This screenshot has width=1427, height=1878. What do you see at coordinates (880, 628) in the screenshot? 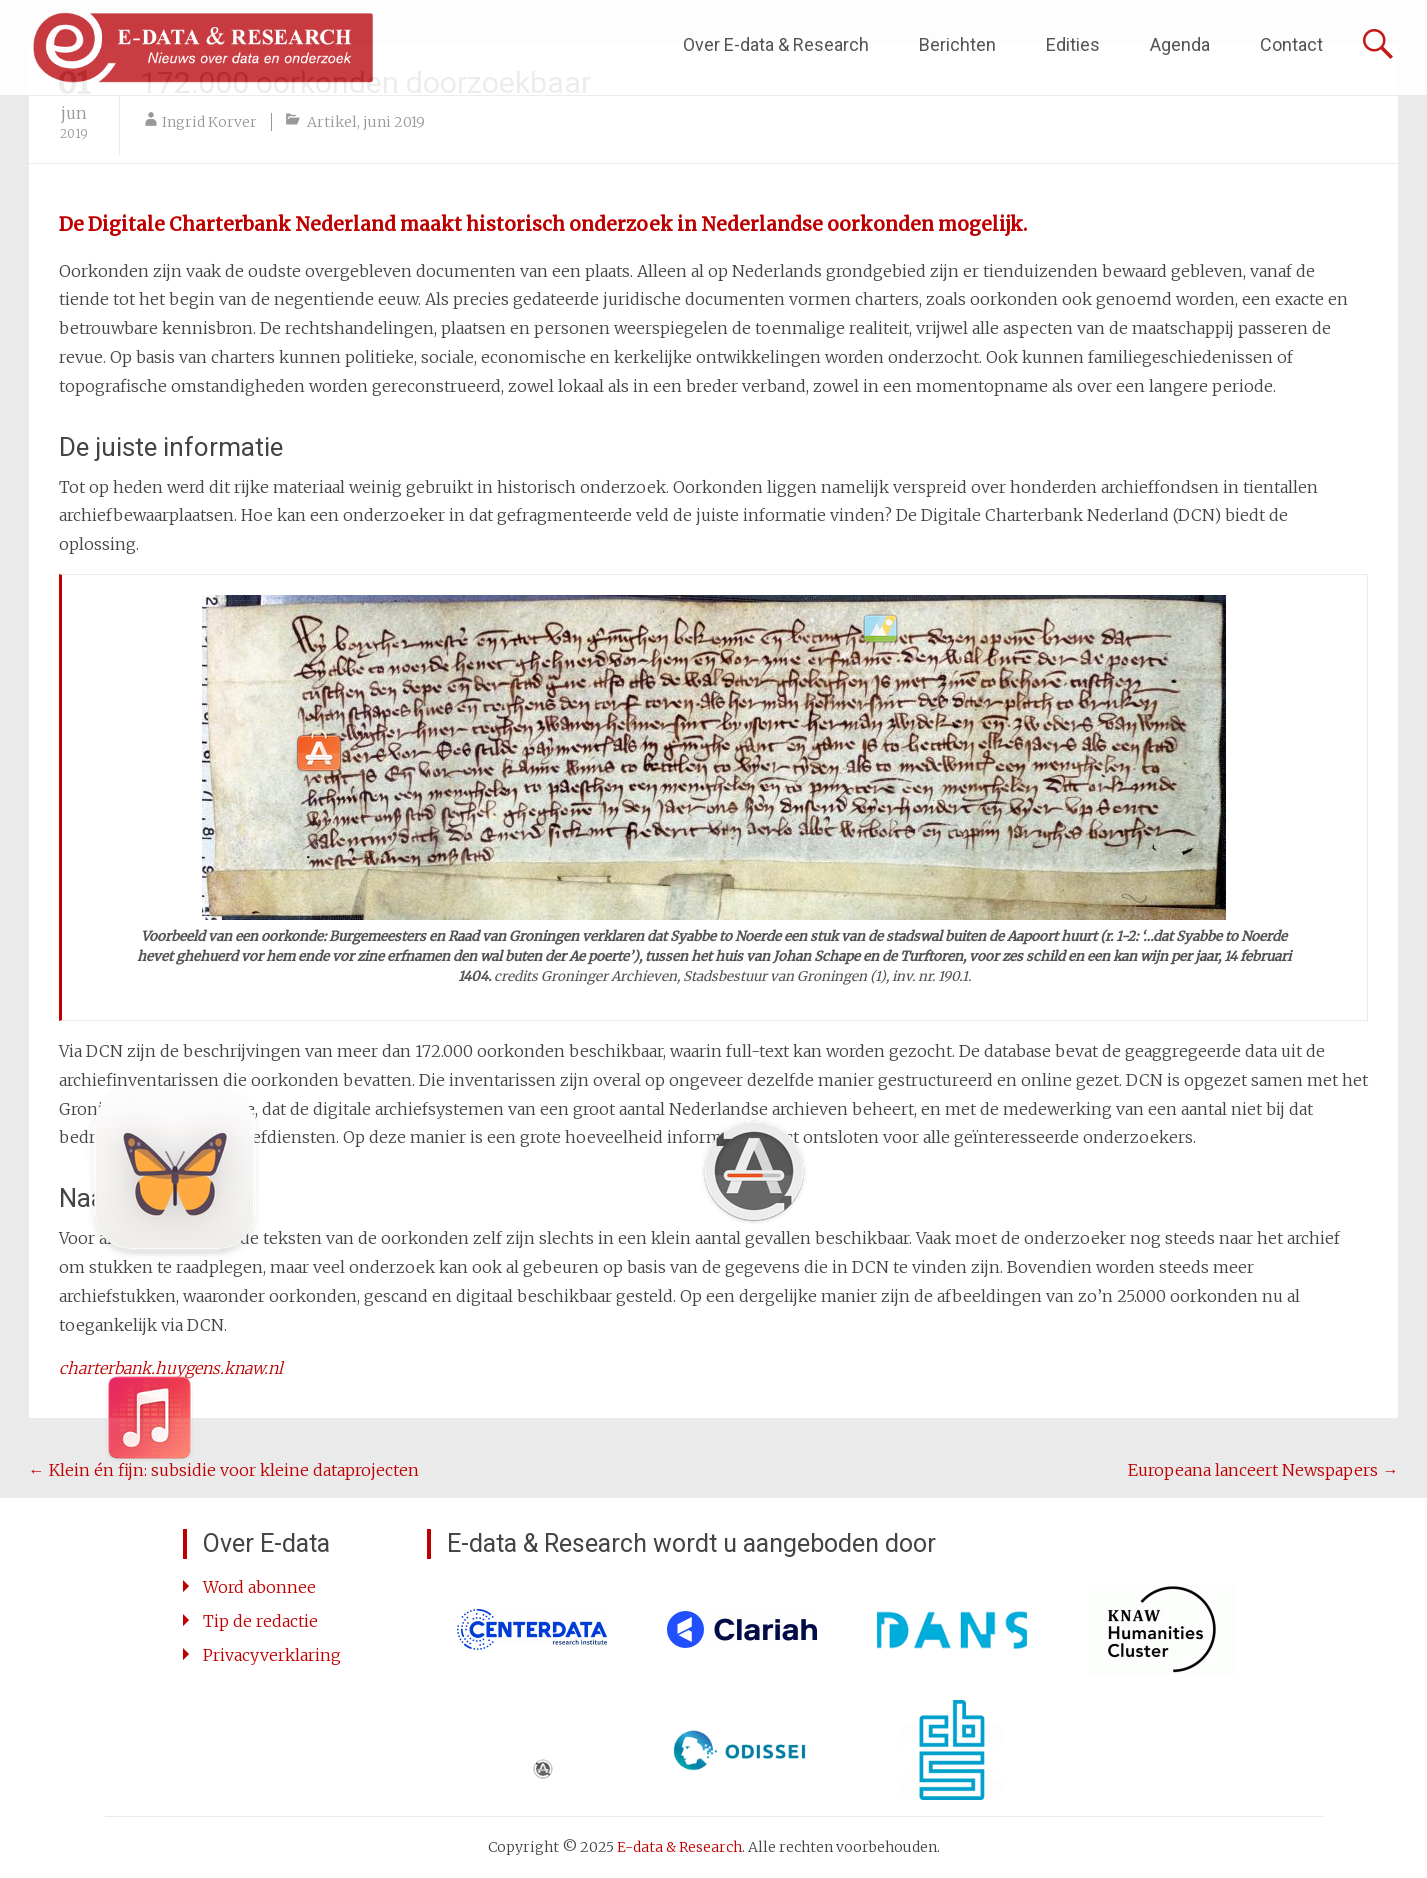
I see `open the photo gallery app` at bounding box center [880, 628].